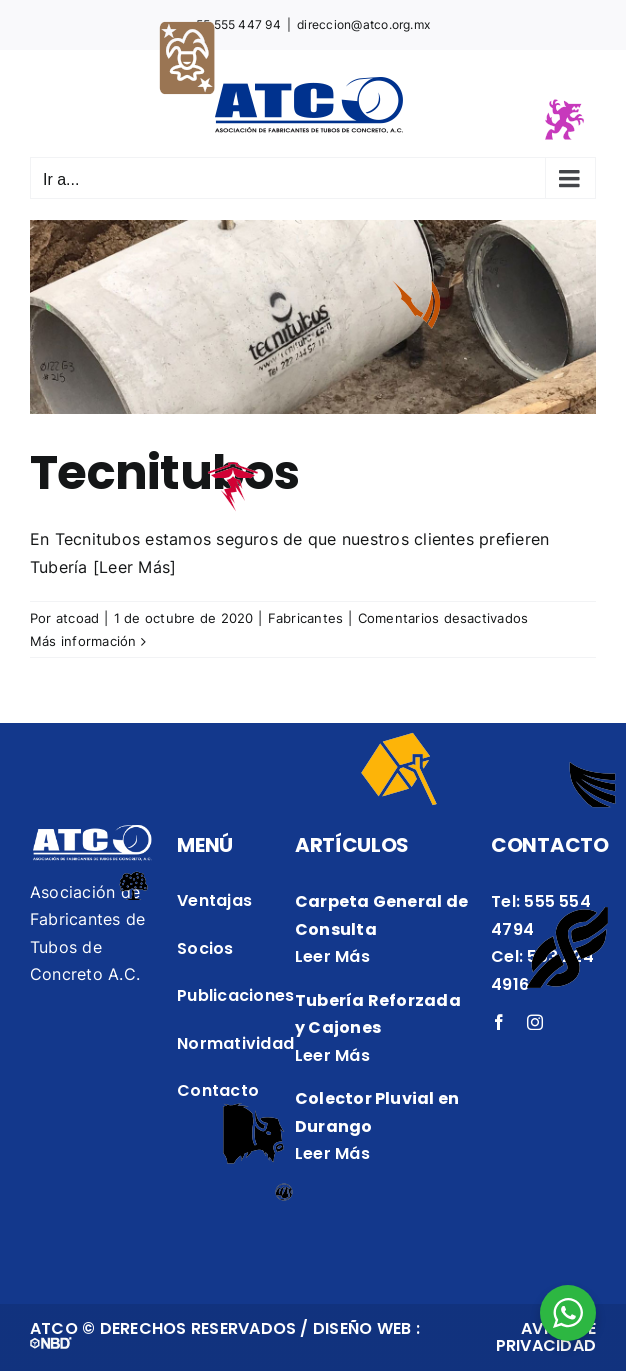  What do you see at coordinates (416, 304) in the screenshot?
I see `indicates a tearing or ripping action in gameplay` at bounding box center [416, 304].